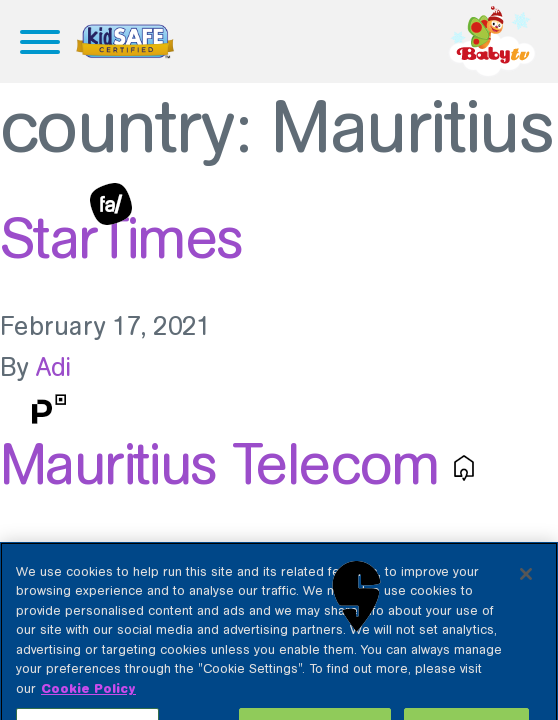 Image resolution: width=558 pixels, height=720 pixels. I want to click on open the PicPay app, so click(49, 409).